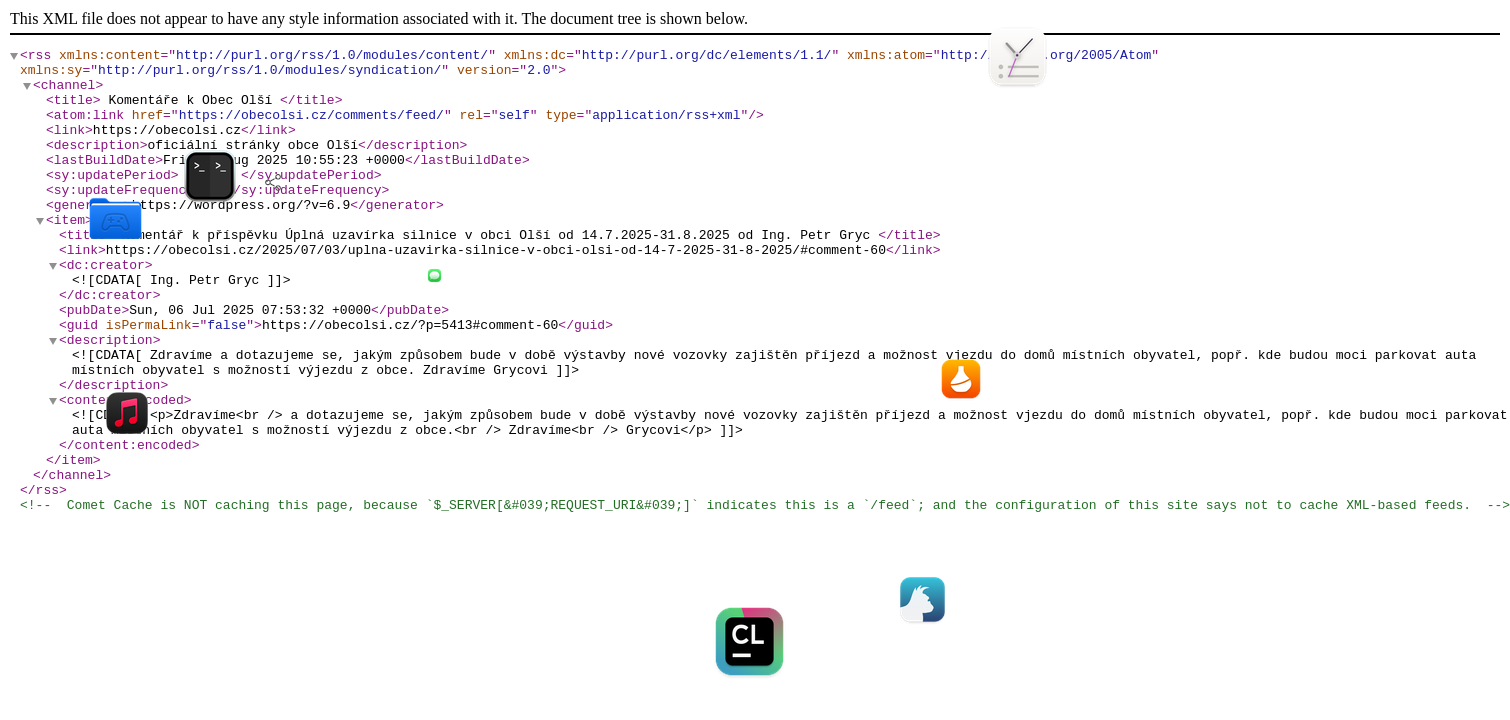 The image size is (1510, 720). What do you see at coordinates (1017, 56) in the screenshot?
I see `open khronos time tracking app` at bounding box center [1017, 56].